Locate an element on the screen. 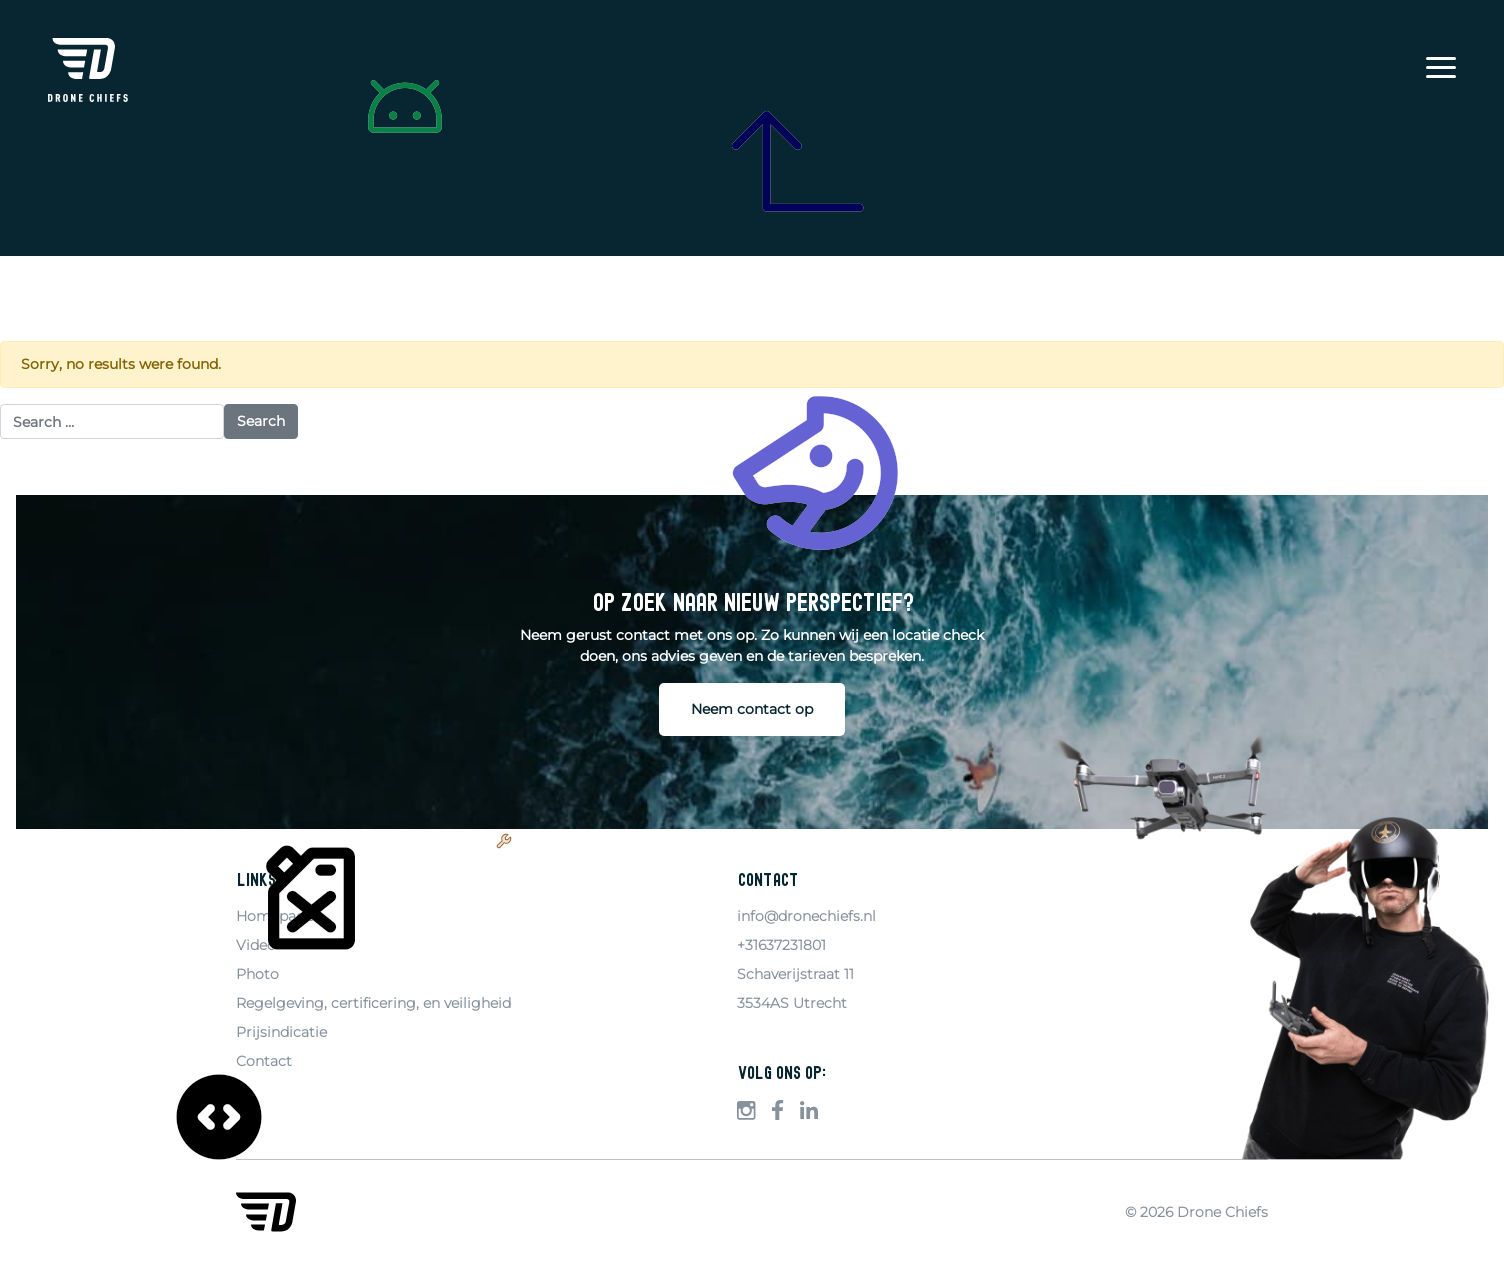 This screenshot has width=1504, height=1264. indicates fuel or gas-related settings is located at coordinates (311, 898).